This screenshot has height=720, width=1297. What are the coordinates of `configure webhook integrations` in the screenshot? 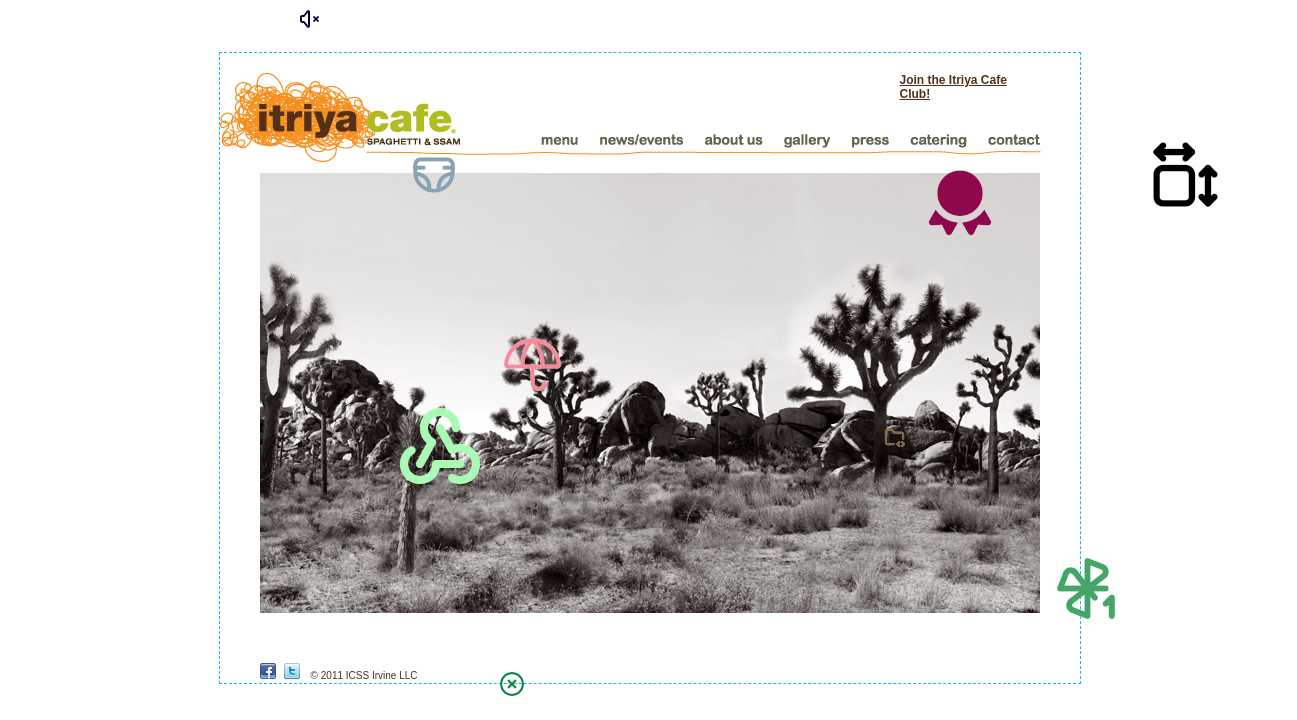 It's located at (440, 444).